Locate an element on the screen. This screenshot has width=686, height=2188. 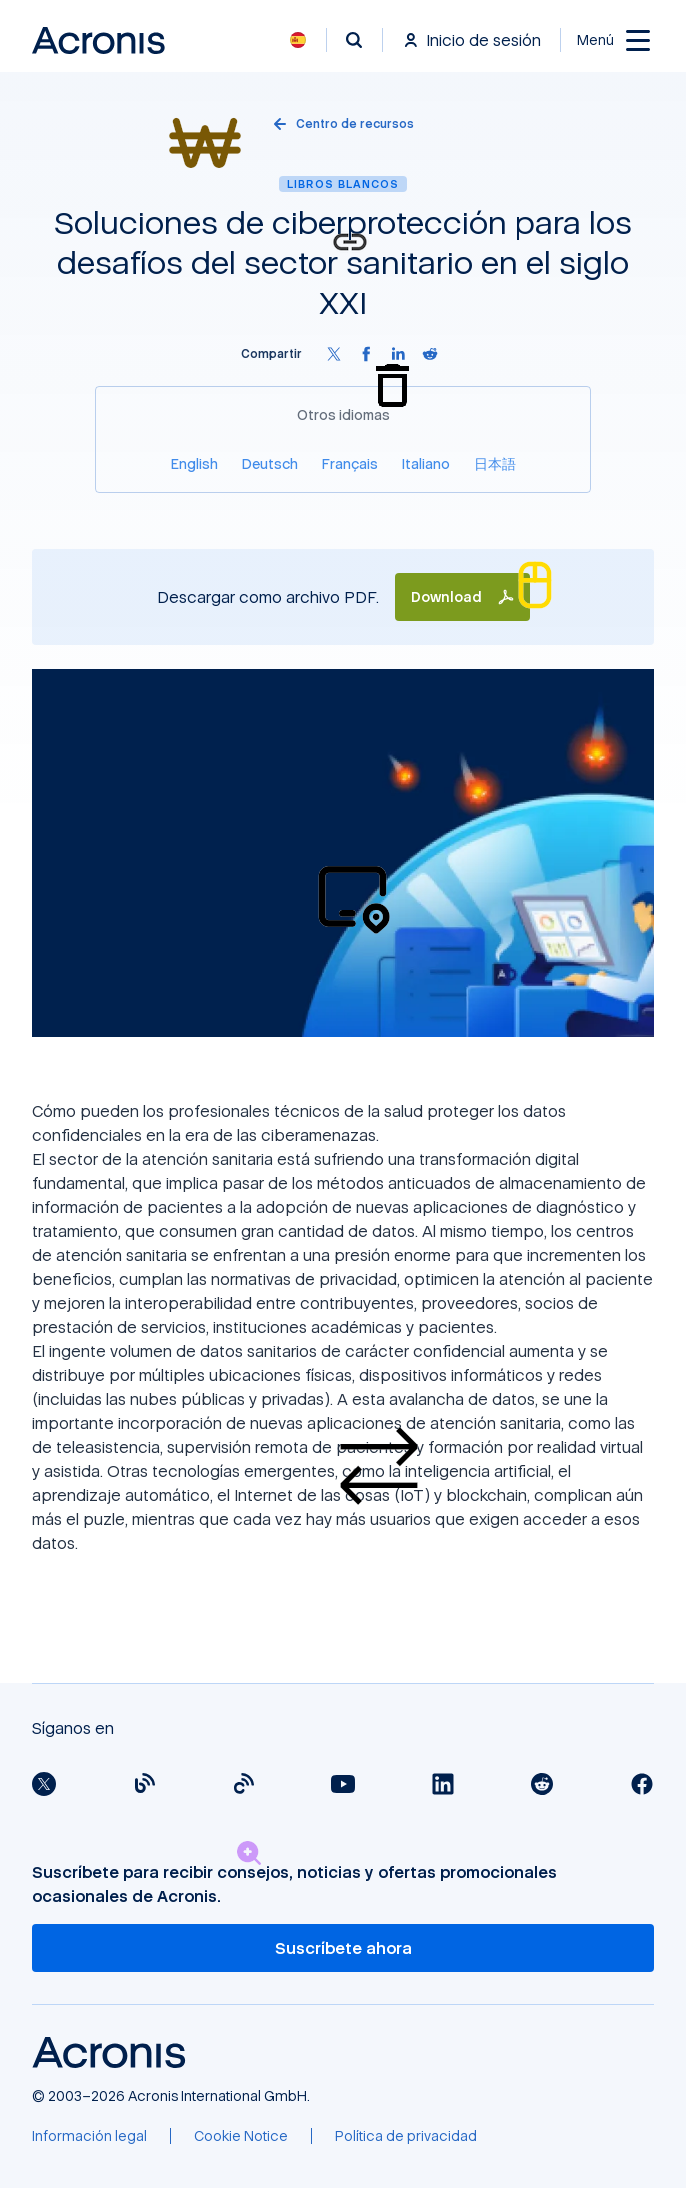
indicates Korean won currency is located at coordinates (205, 143).